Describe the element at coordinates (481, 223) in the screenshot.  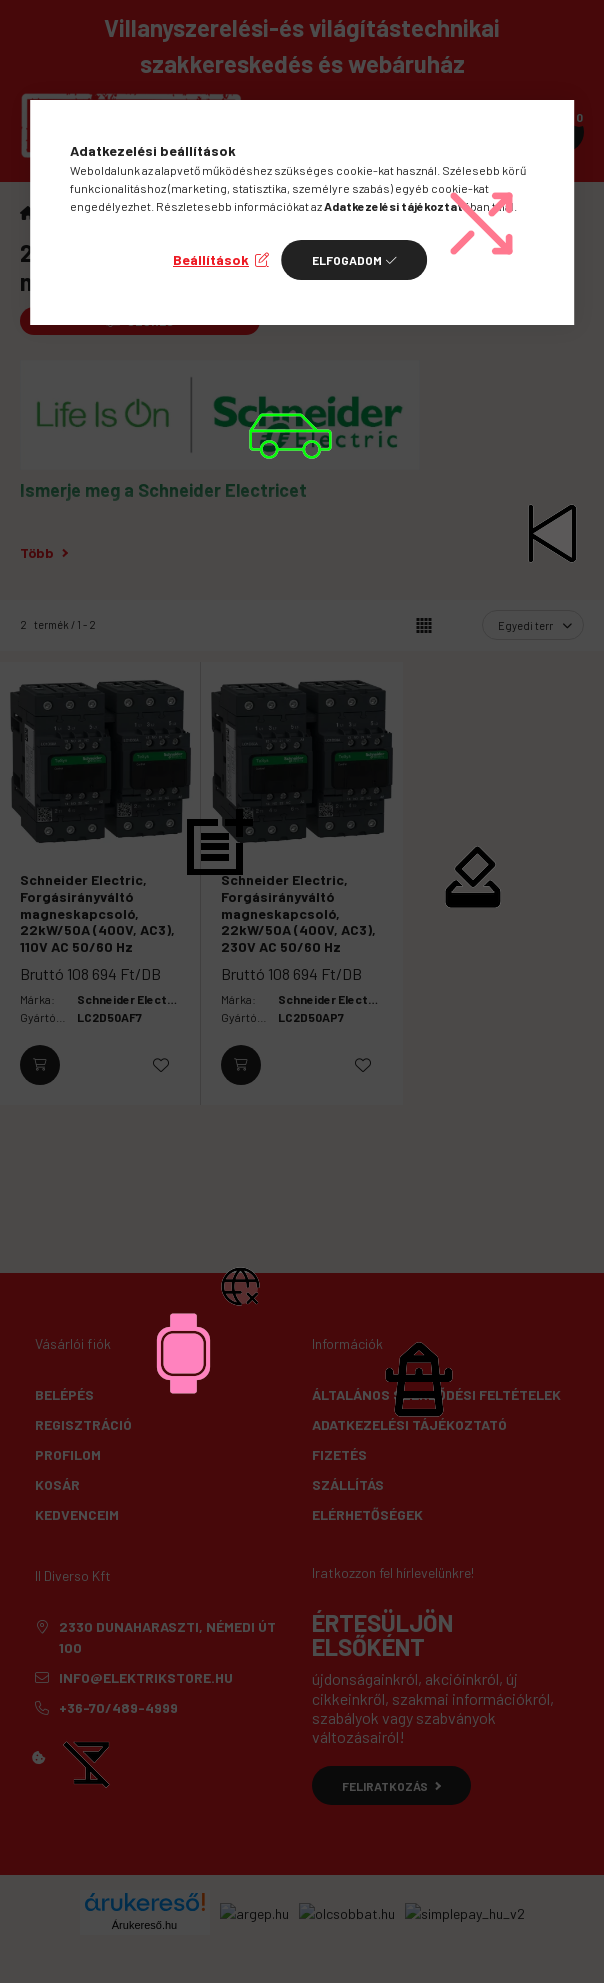
I see `swap or exchange items` at that location.